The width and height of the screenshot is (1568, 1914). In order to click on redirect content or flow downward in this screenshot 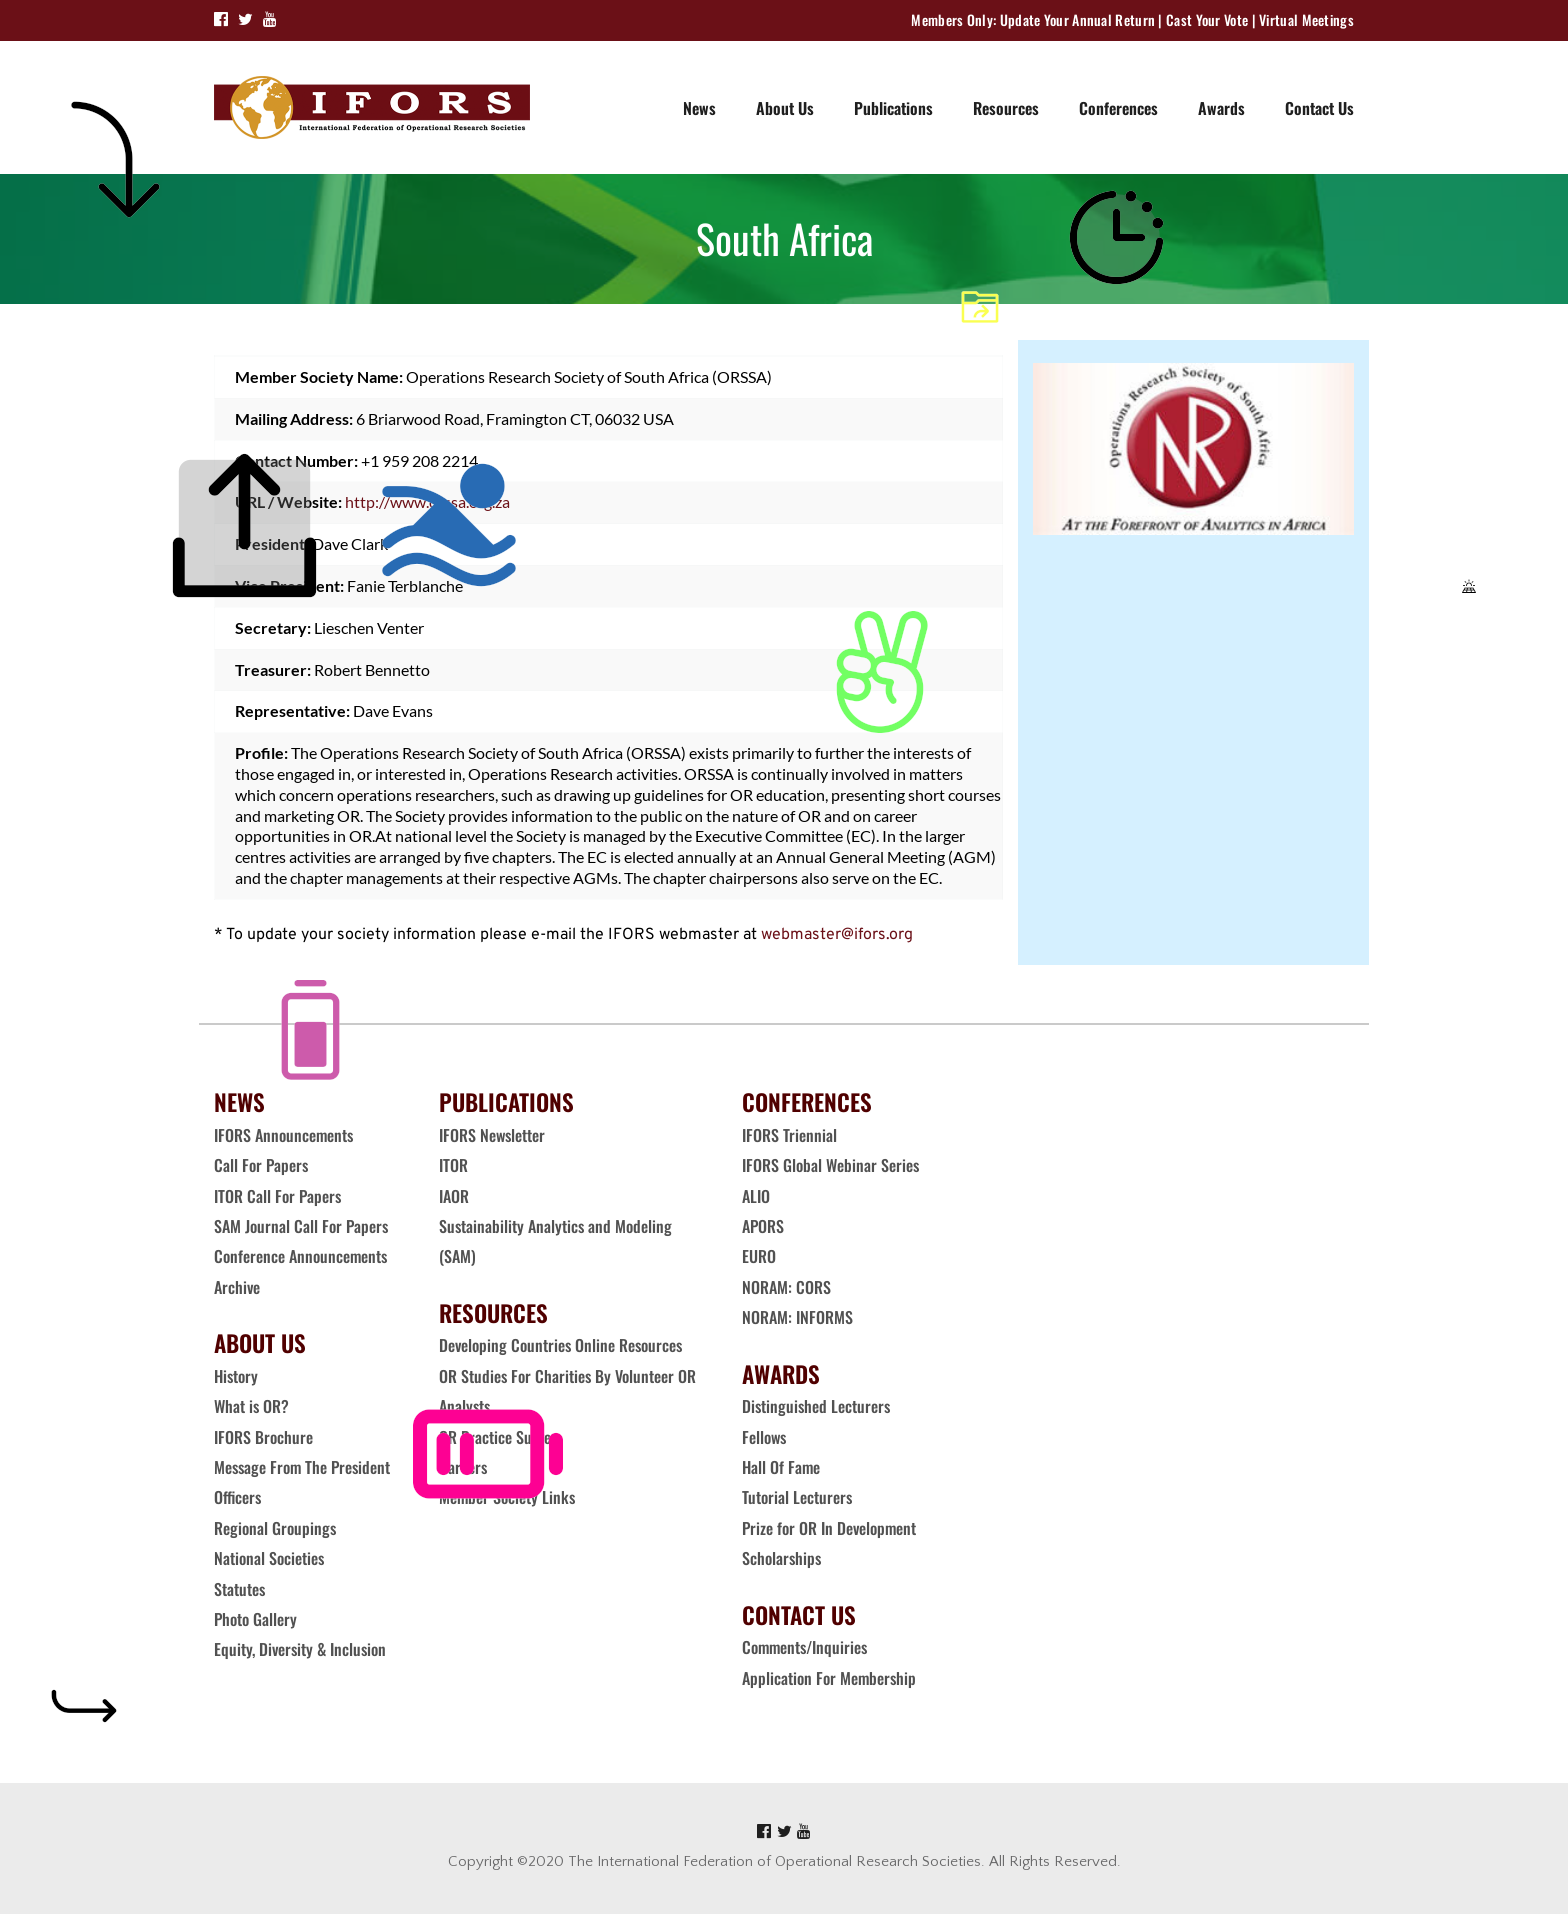, I will do `click(115, 159)`.